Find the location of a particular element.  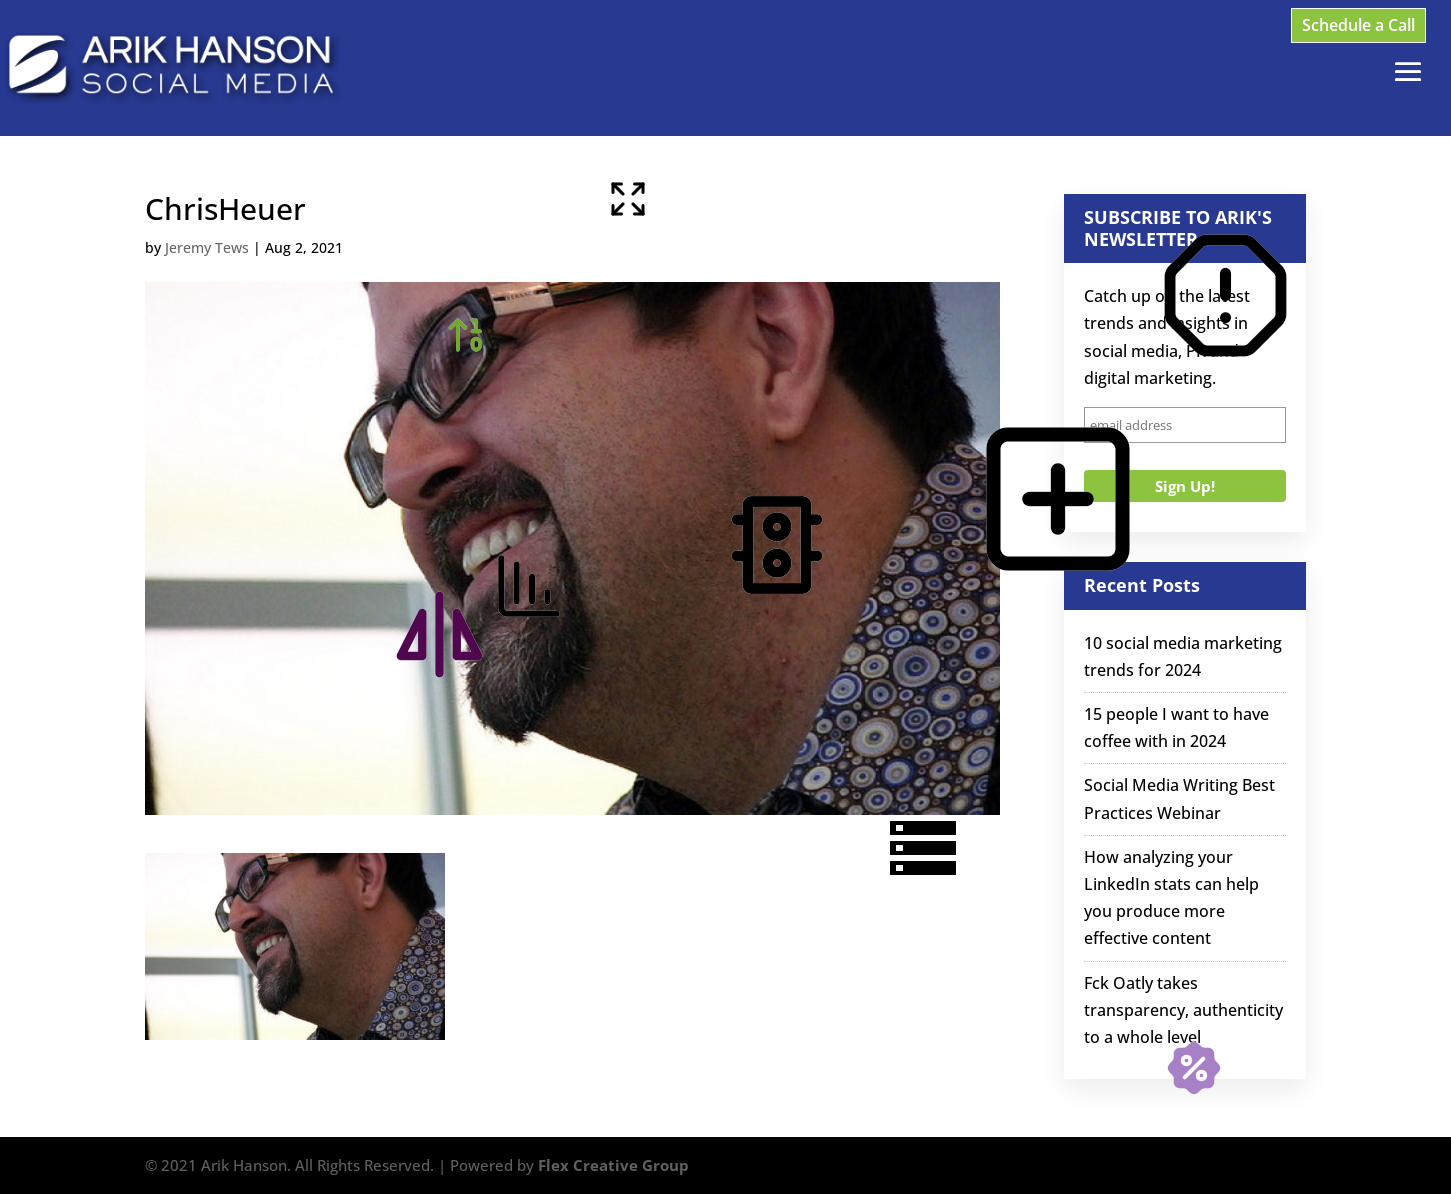

traffic light or signal indicator is located at coordinates (777, 545).